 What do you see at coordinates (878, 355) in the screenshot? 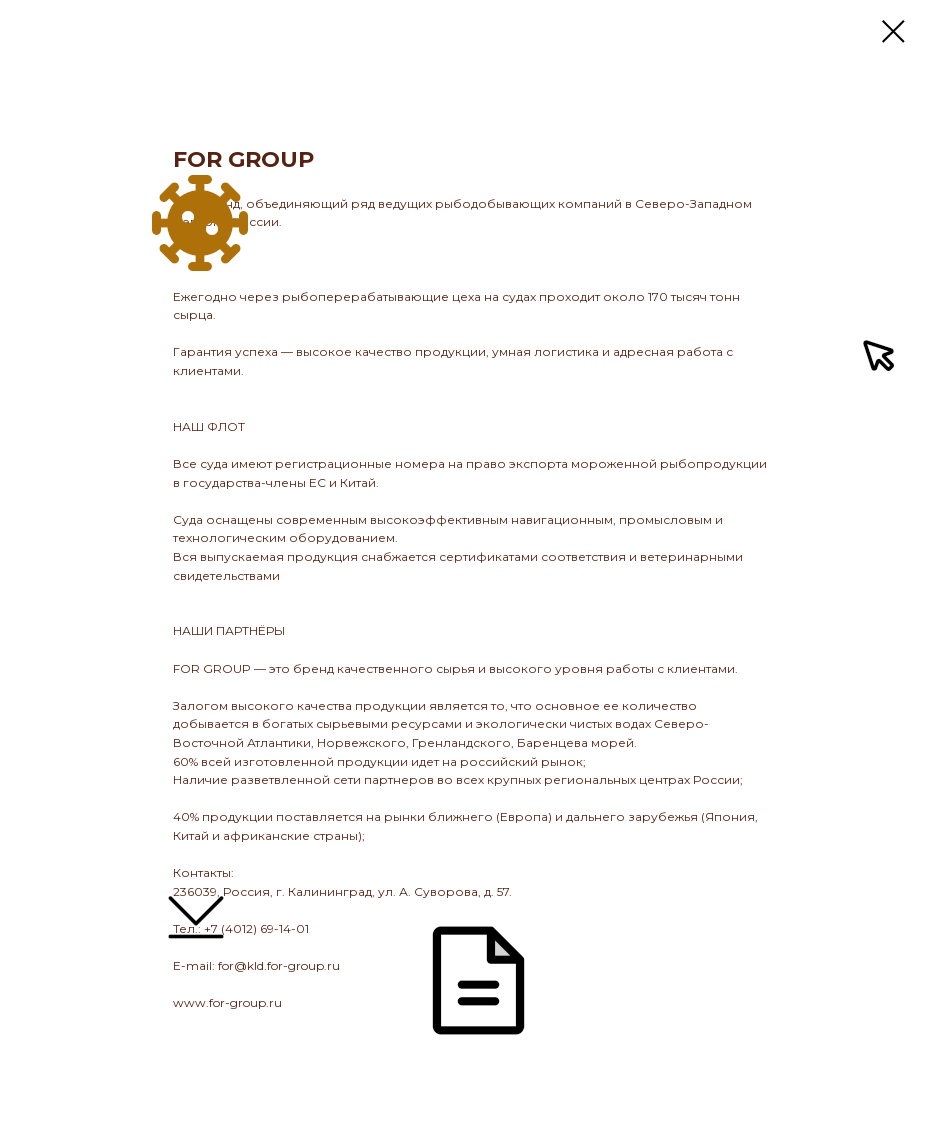
I see `indicates cursor or pointer mode` at bounding box center [878, 355].